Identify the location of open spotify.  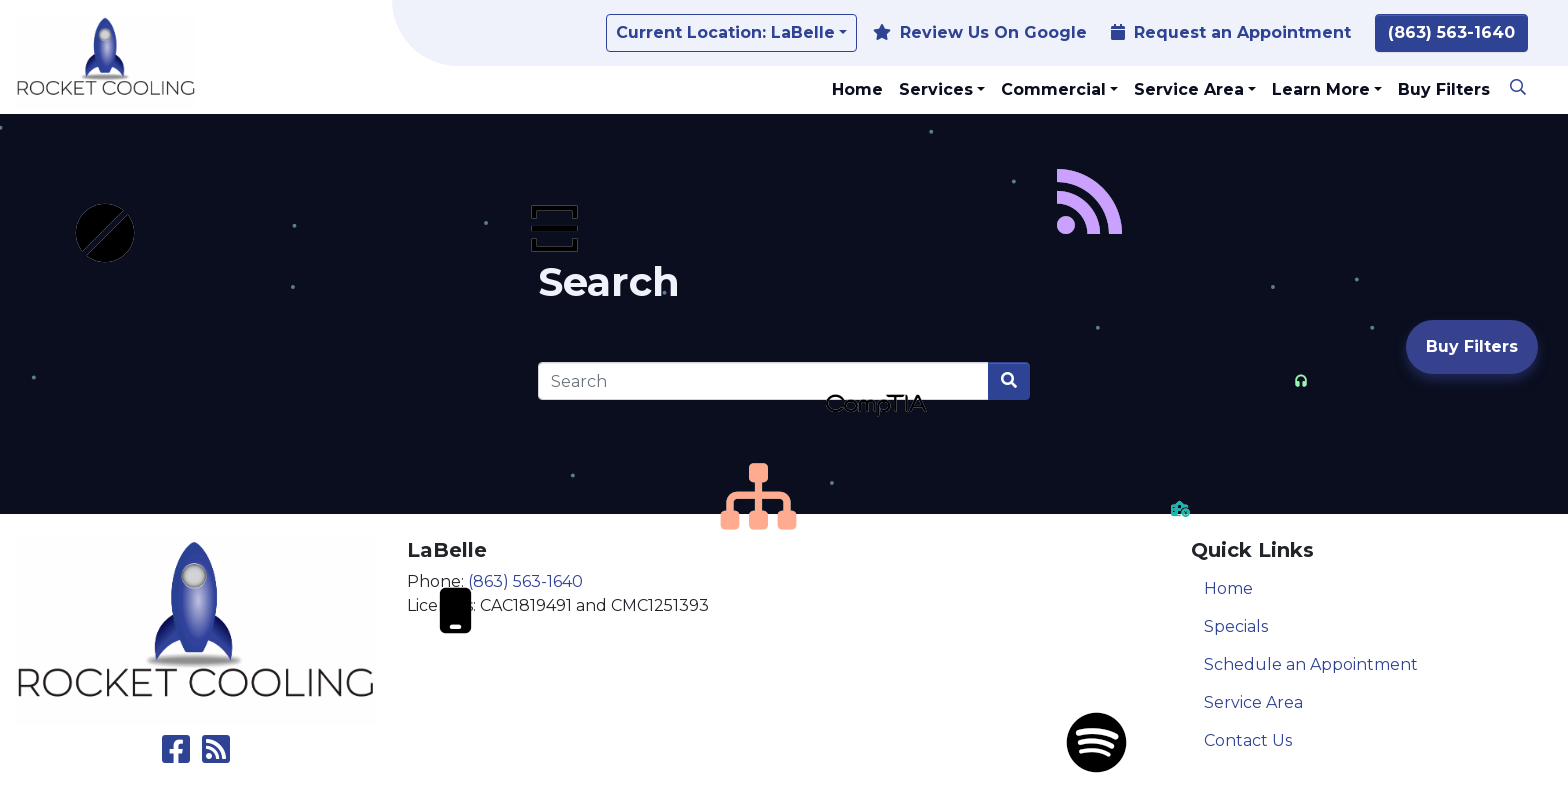
(1096, 742).